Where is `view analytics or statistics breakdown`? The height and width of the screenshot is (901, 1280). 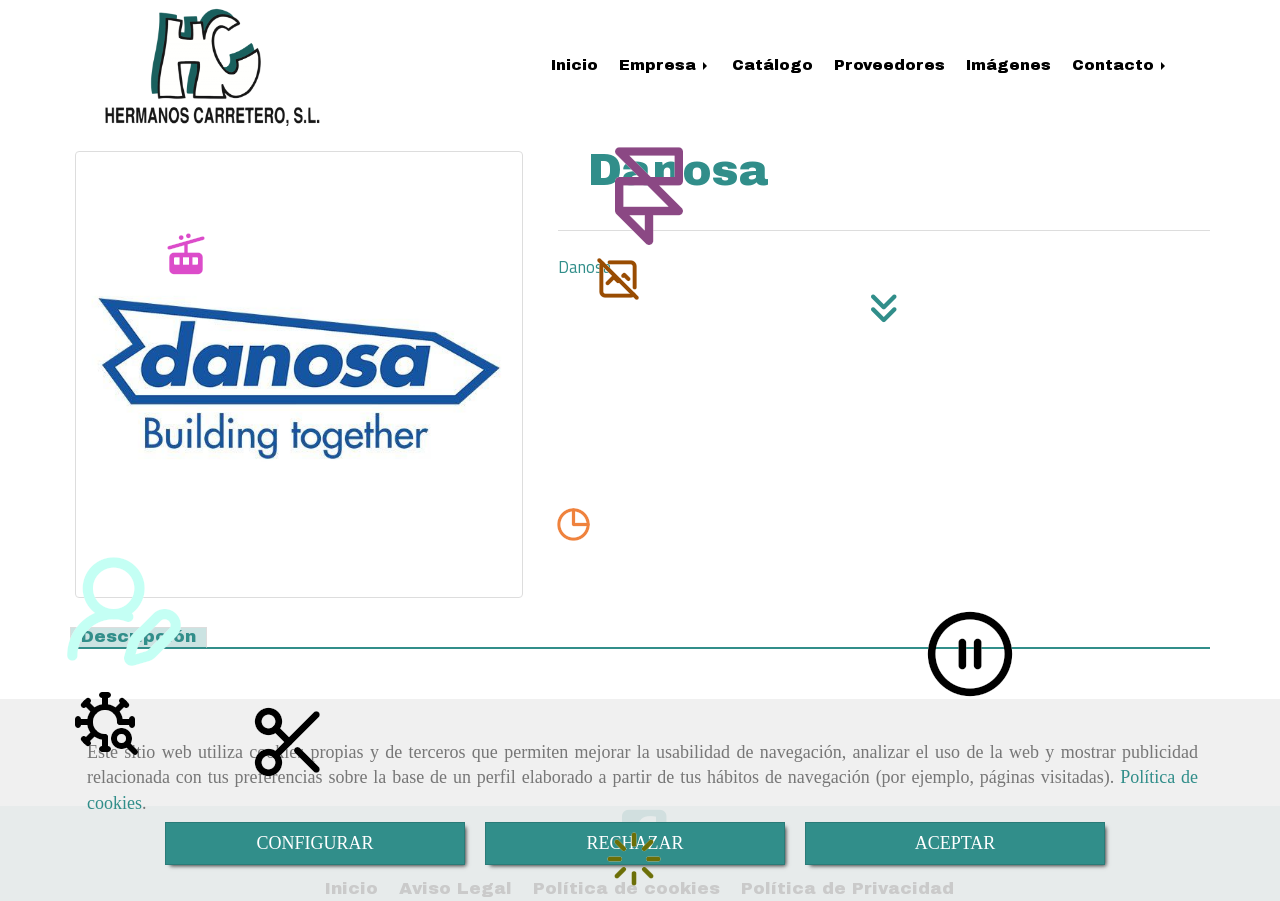
view analytics or statistics breakdown is located at coordinates (573, 524).